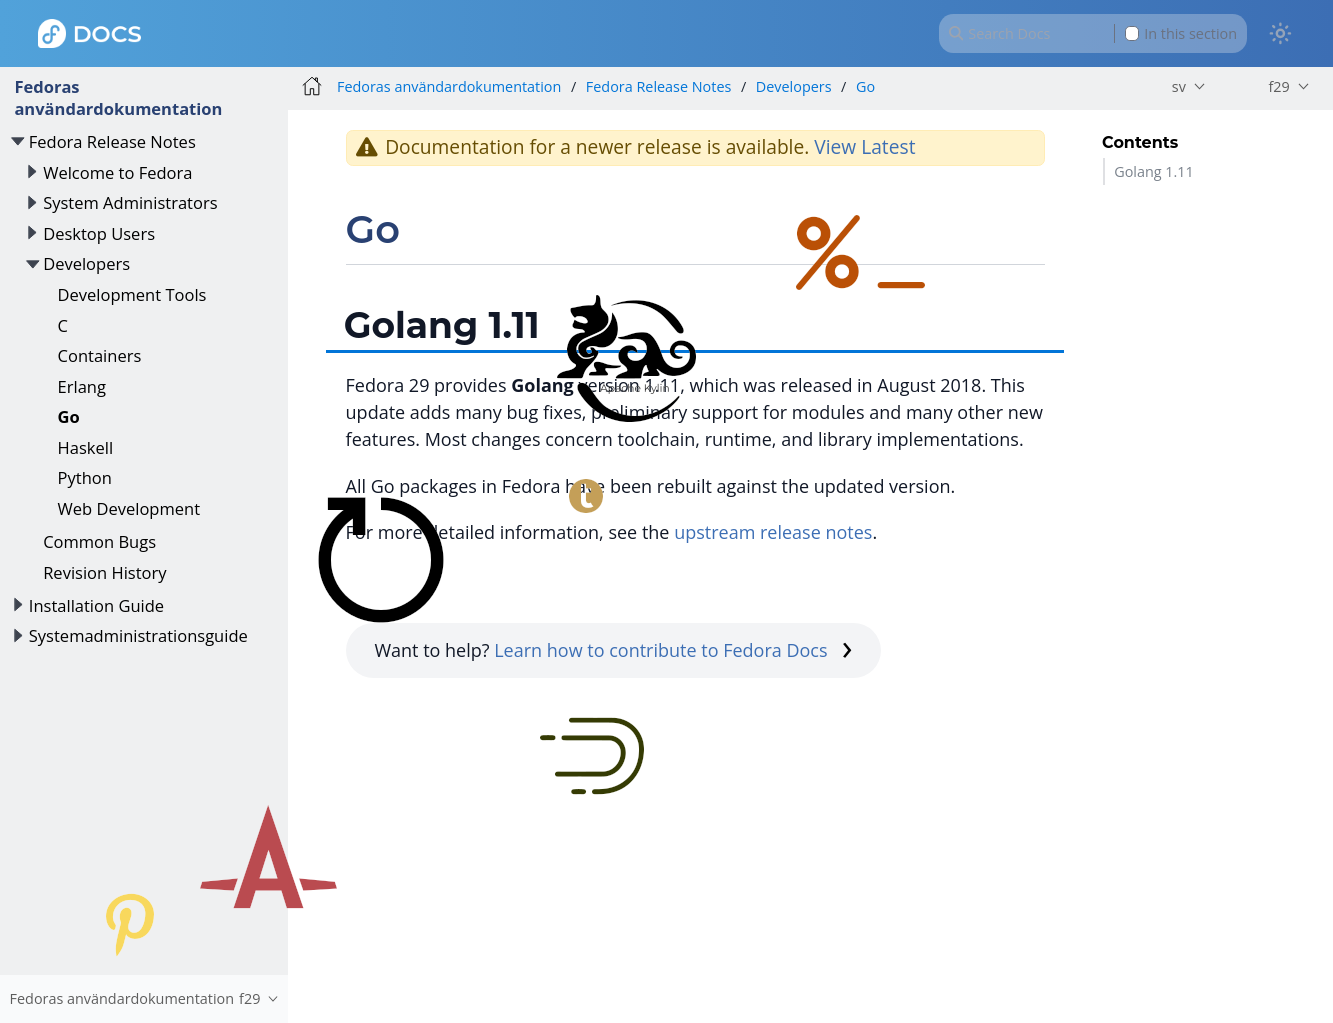  What do you see at coordinates (268, 856) in the screenshot?
I see `autoprefixer CSS tool logo` at bounding box center [268, 856].